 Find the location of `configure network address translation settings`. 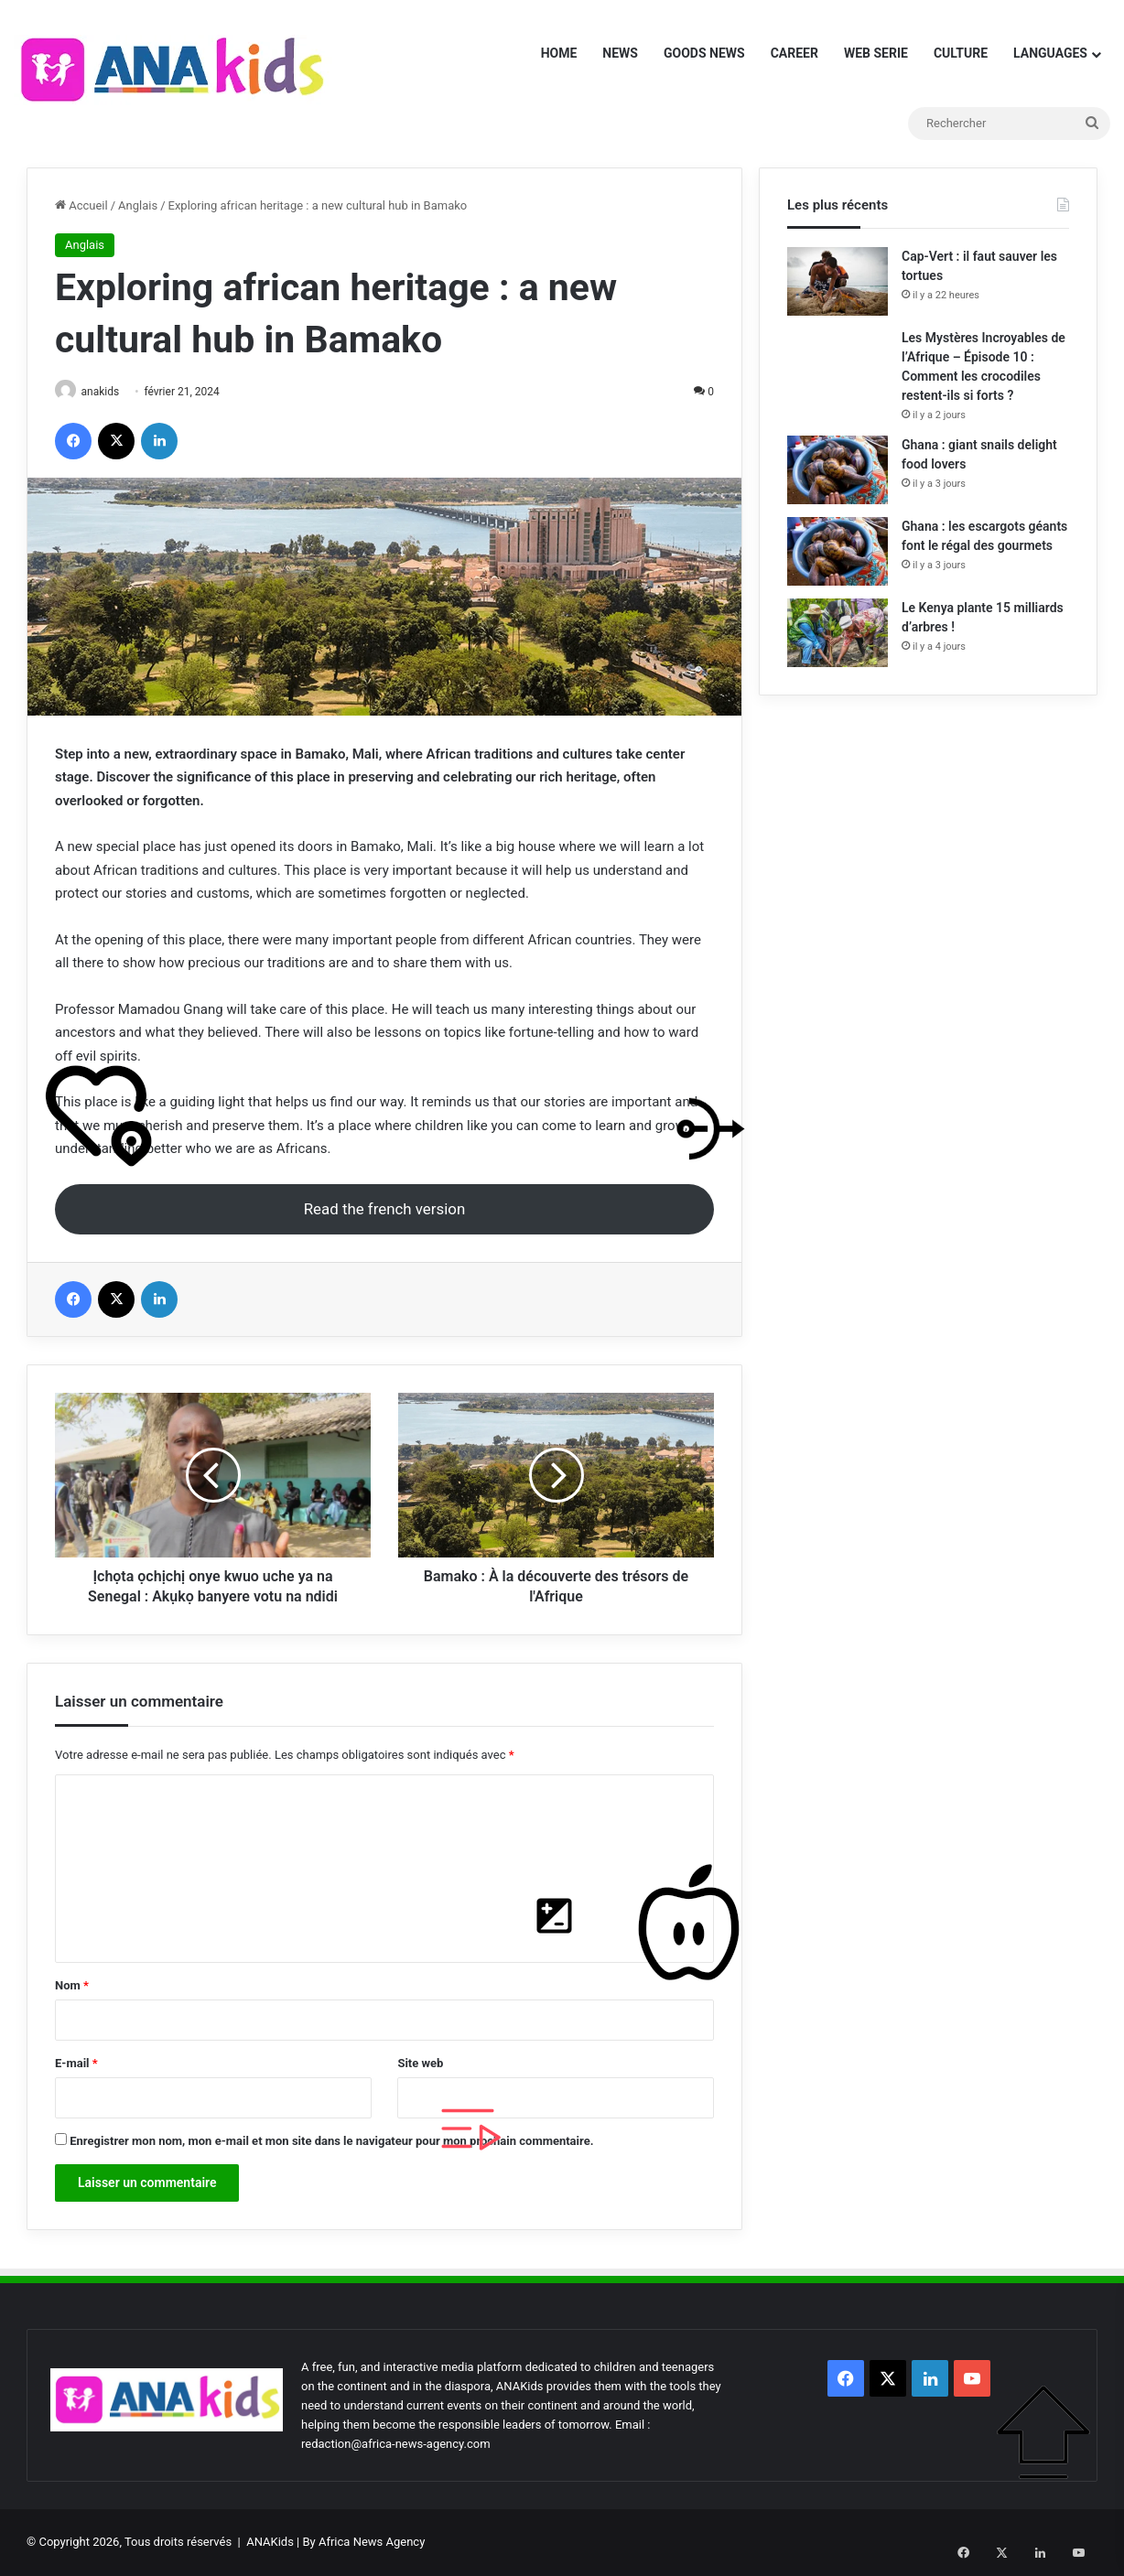

configure network address translation settings is located at coordinates (710, 1128).